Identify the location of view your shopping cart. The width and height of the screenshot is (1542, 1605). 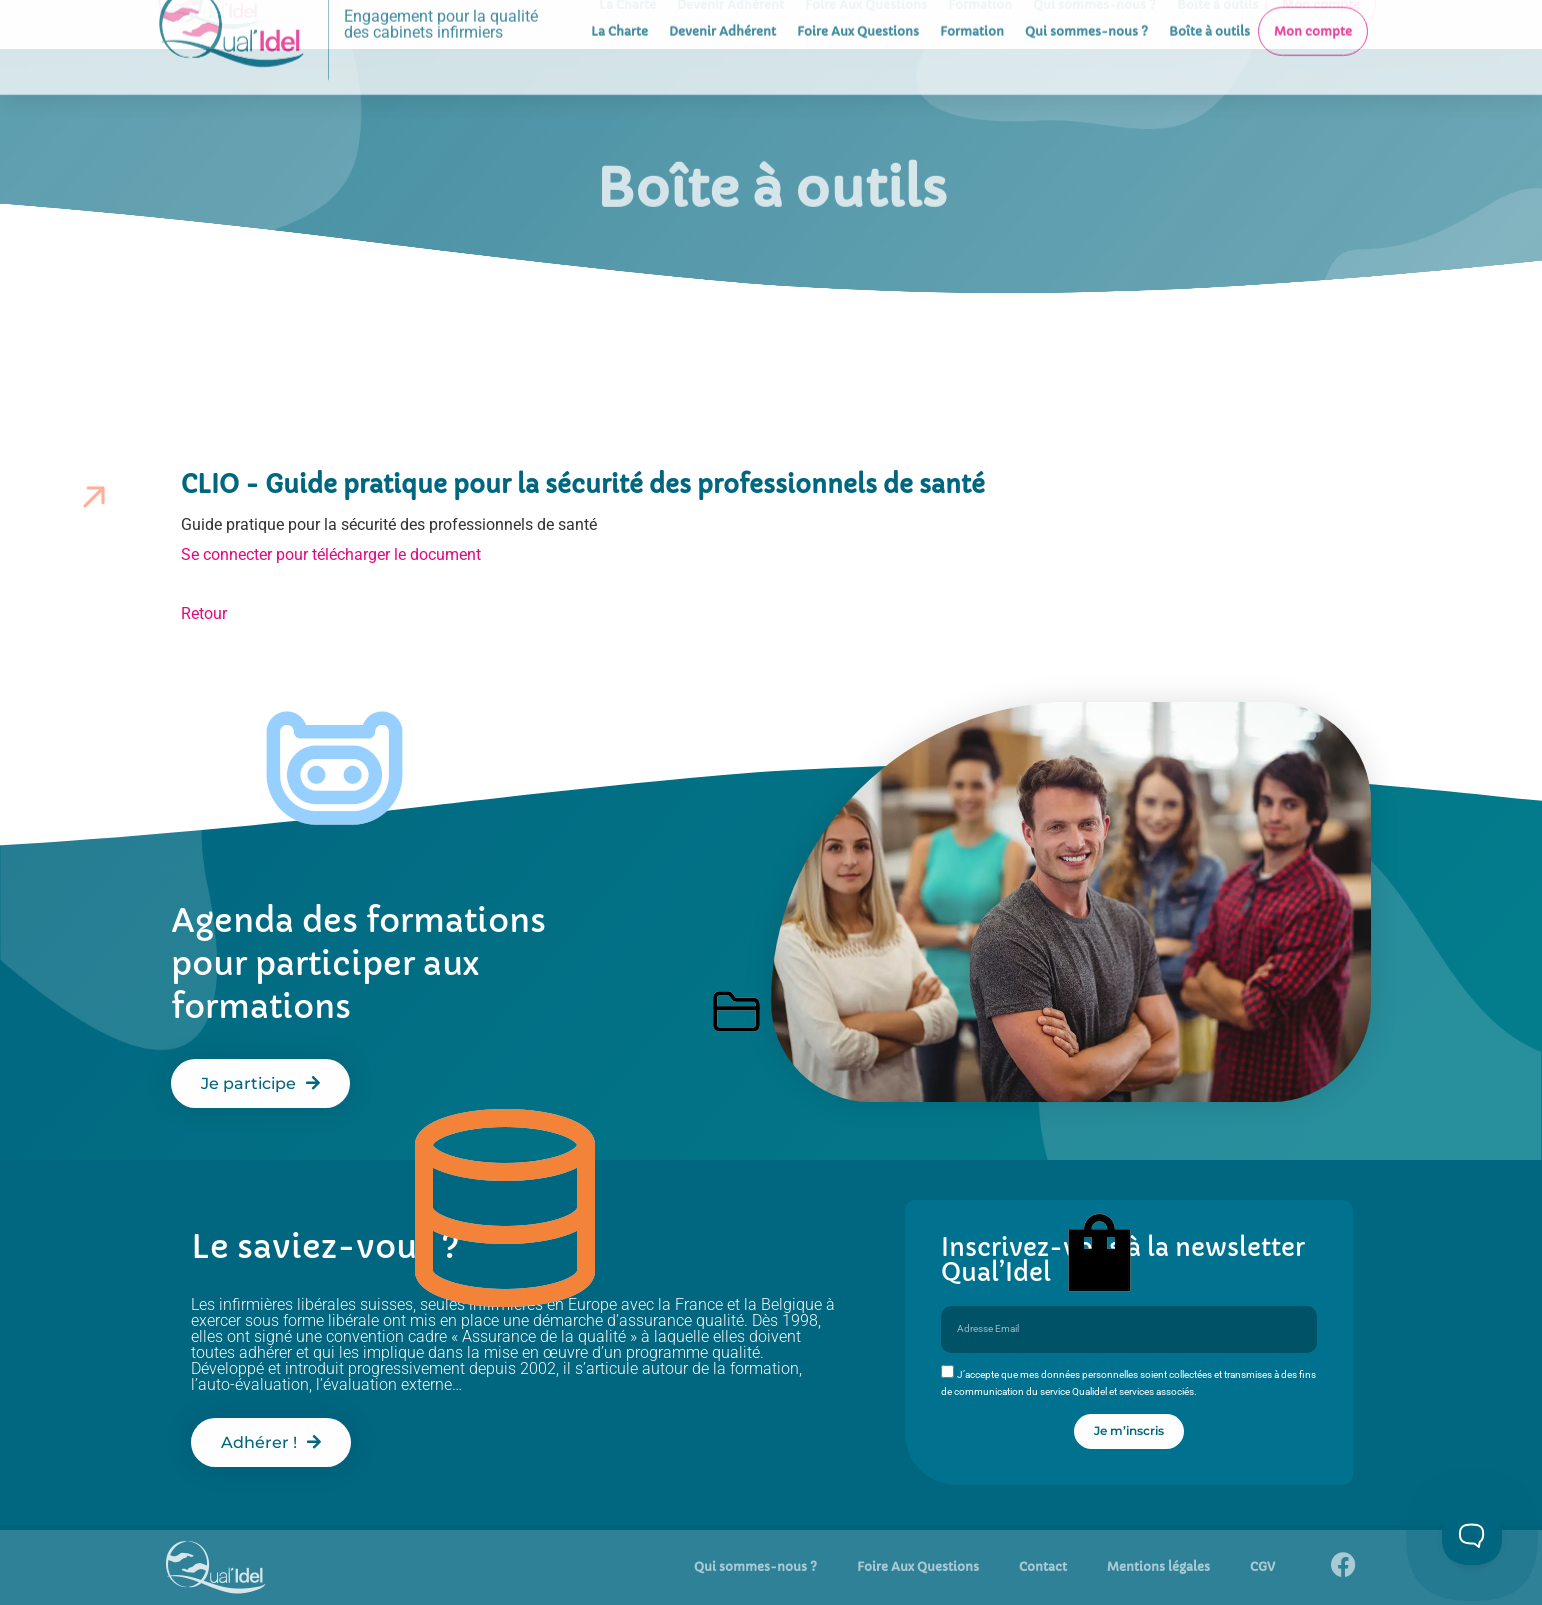
(1099, 1252).